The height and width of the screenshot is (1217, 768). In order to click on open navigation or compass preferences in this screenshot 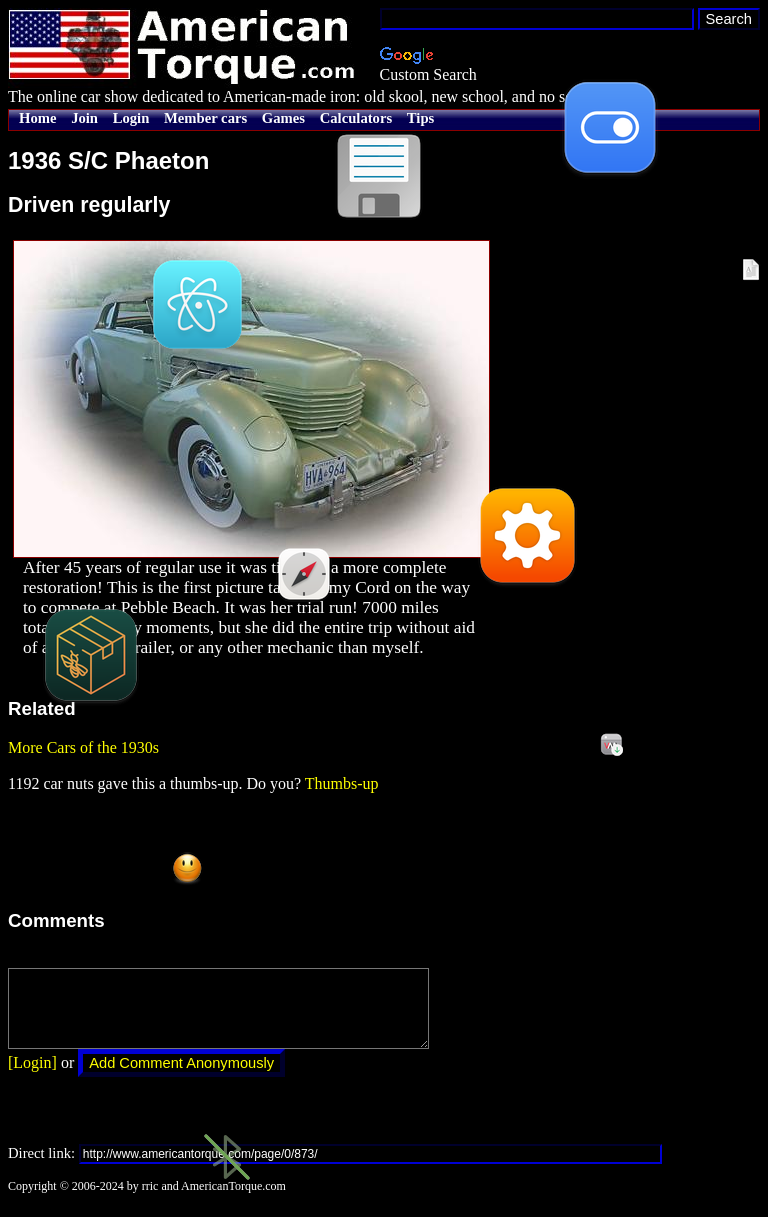, I will do `click(304, 574)`.